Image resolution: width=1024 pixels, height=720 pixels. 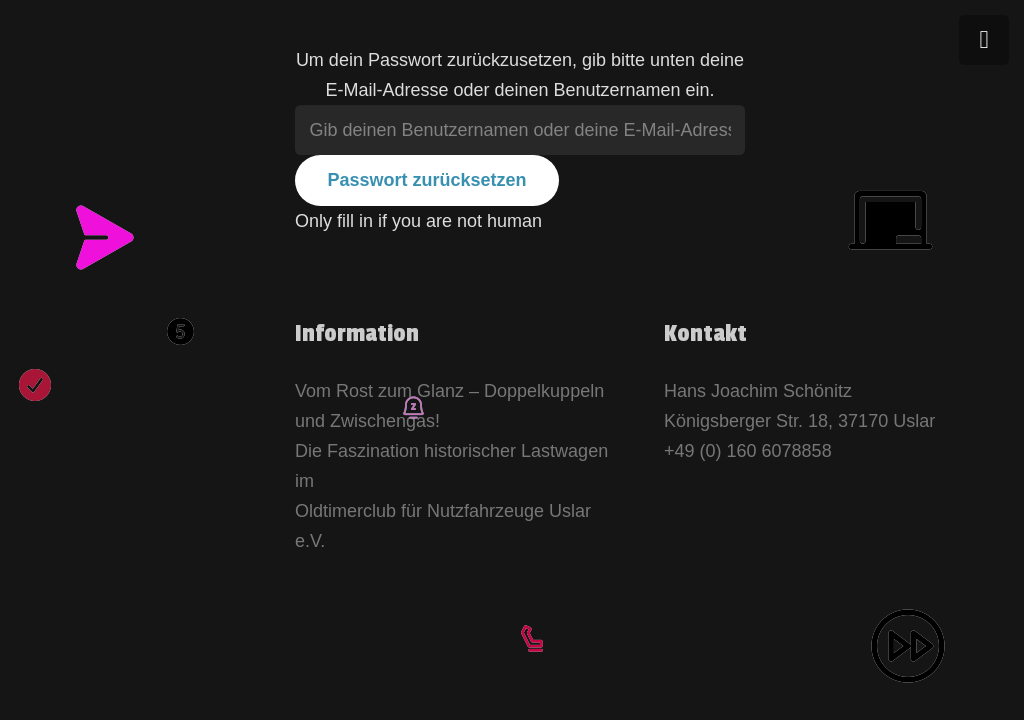 What do you see at coordinates (908, 646) in the screenshot?
I see `skip forward in media playback` at bounding box center [908, 646].